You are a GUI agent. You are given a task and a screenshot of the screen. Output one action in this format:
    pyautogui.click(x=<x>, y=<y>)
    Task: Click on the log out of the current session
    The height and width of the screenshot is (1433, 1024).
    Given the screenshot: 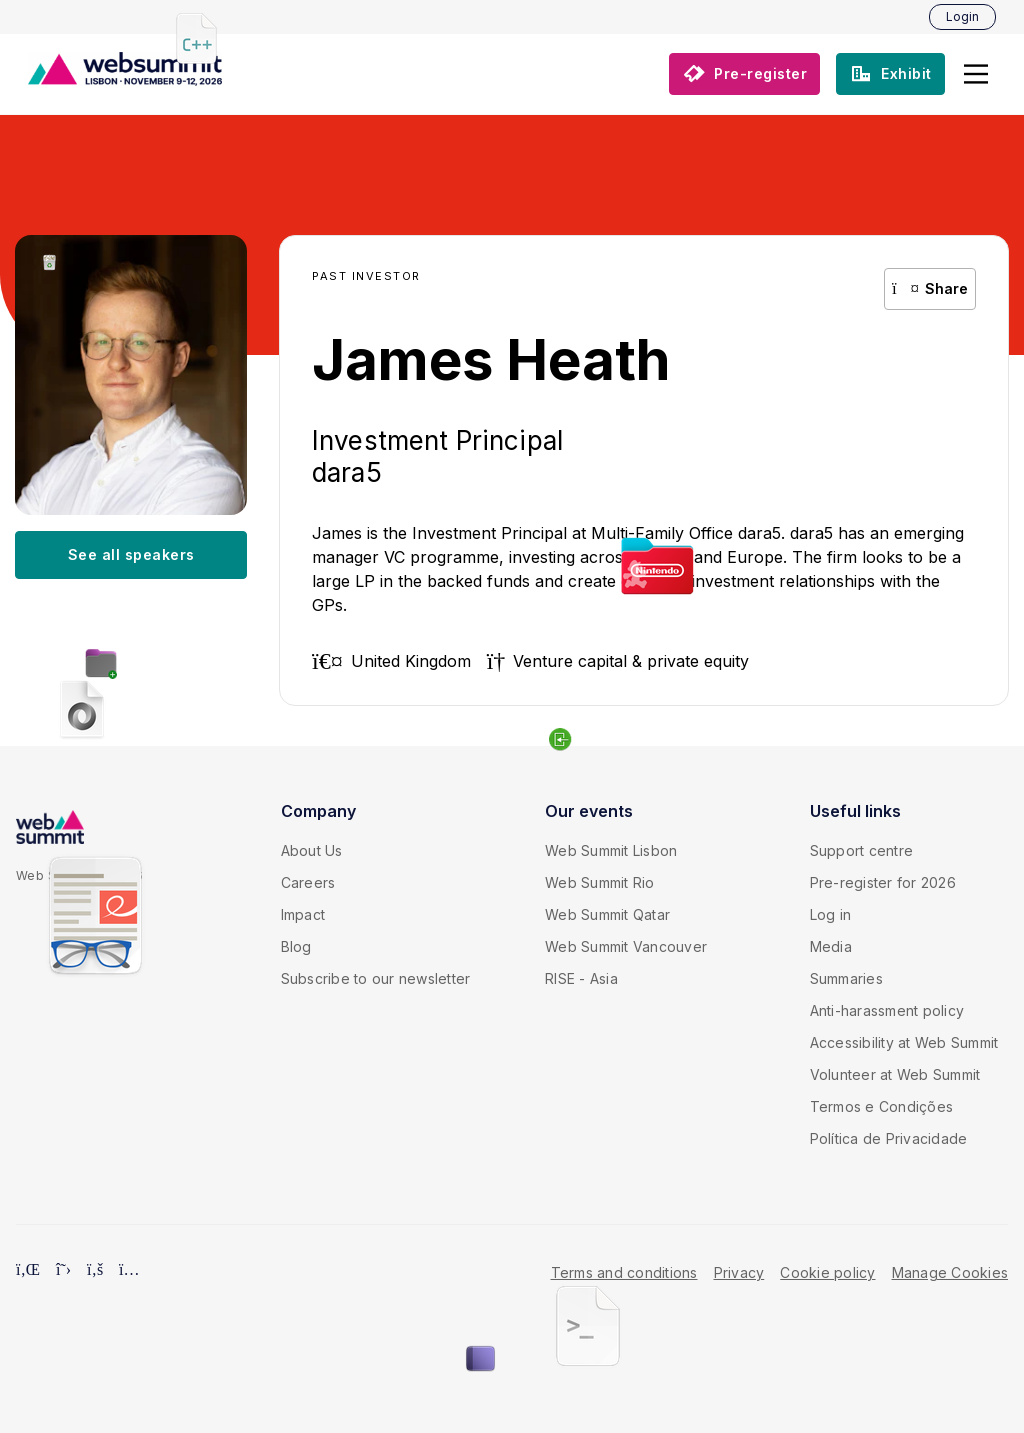 What is the action you would take?
    pyautogui.click(x=560, y=739)
    